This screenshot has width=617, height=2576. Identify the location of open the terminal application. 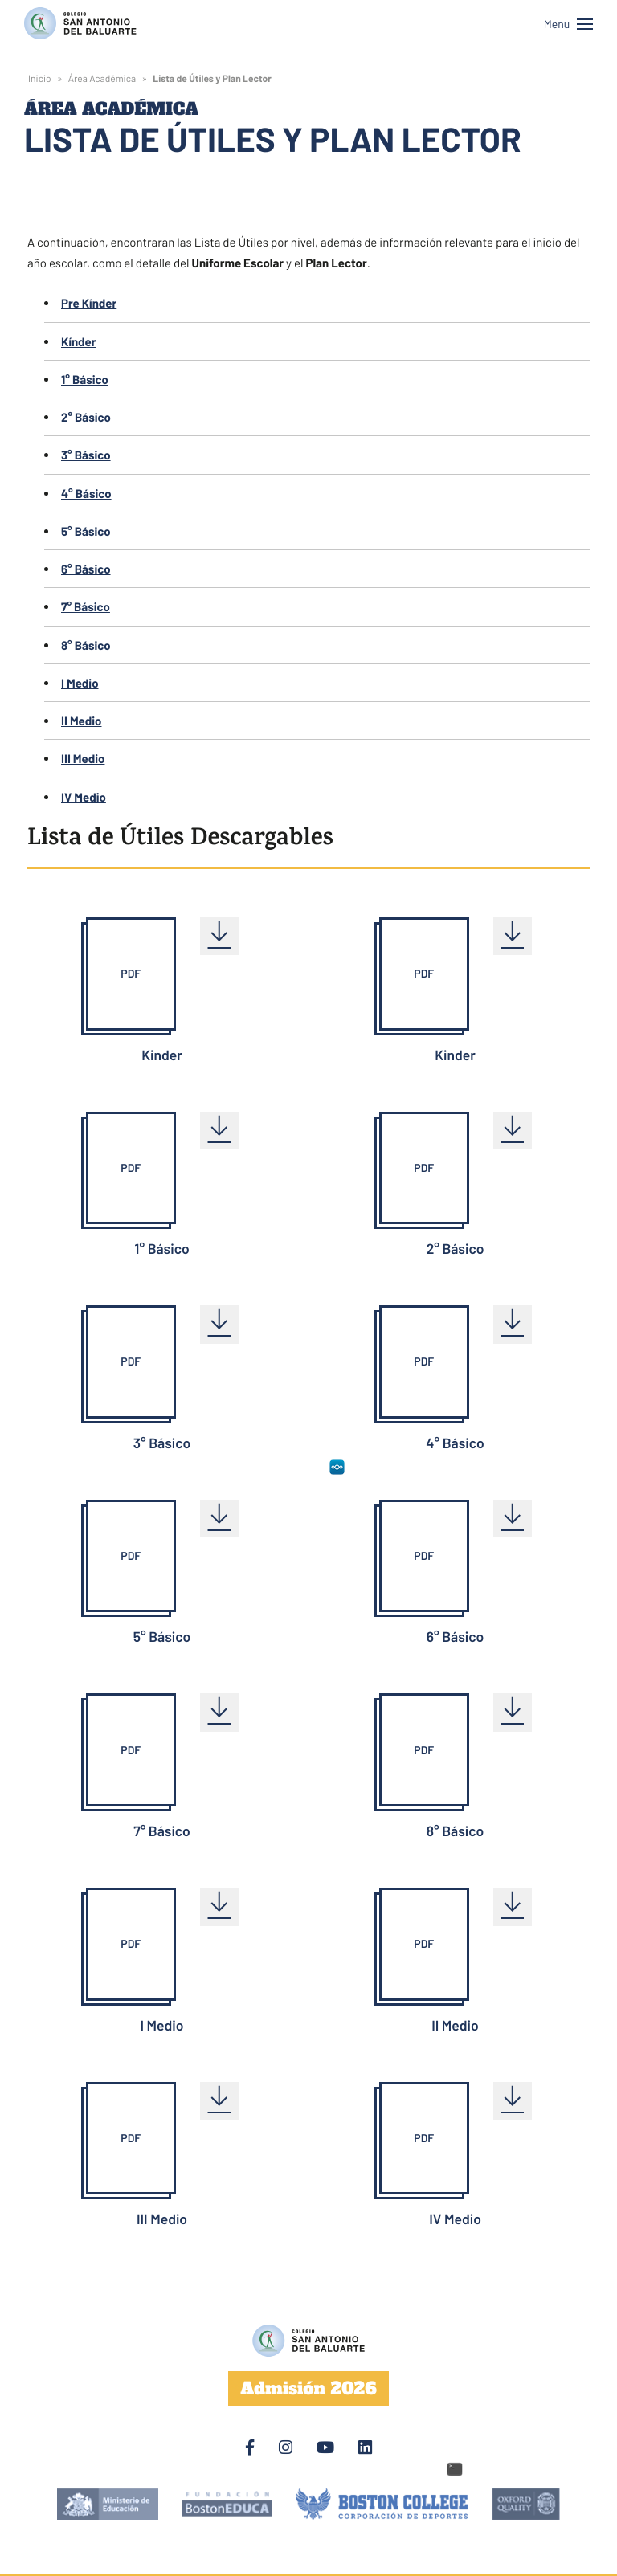
(455, 2469).